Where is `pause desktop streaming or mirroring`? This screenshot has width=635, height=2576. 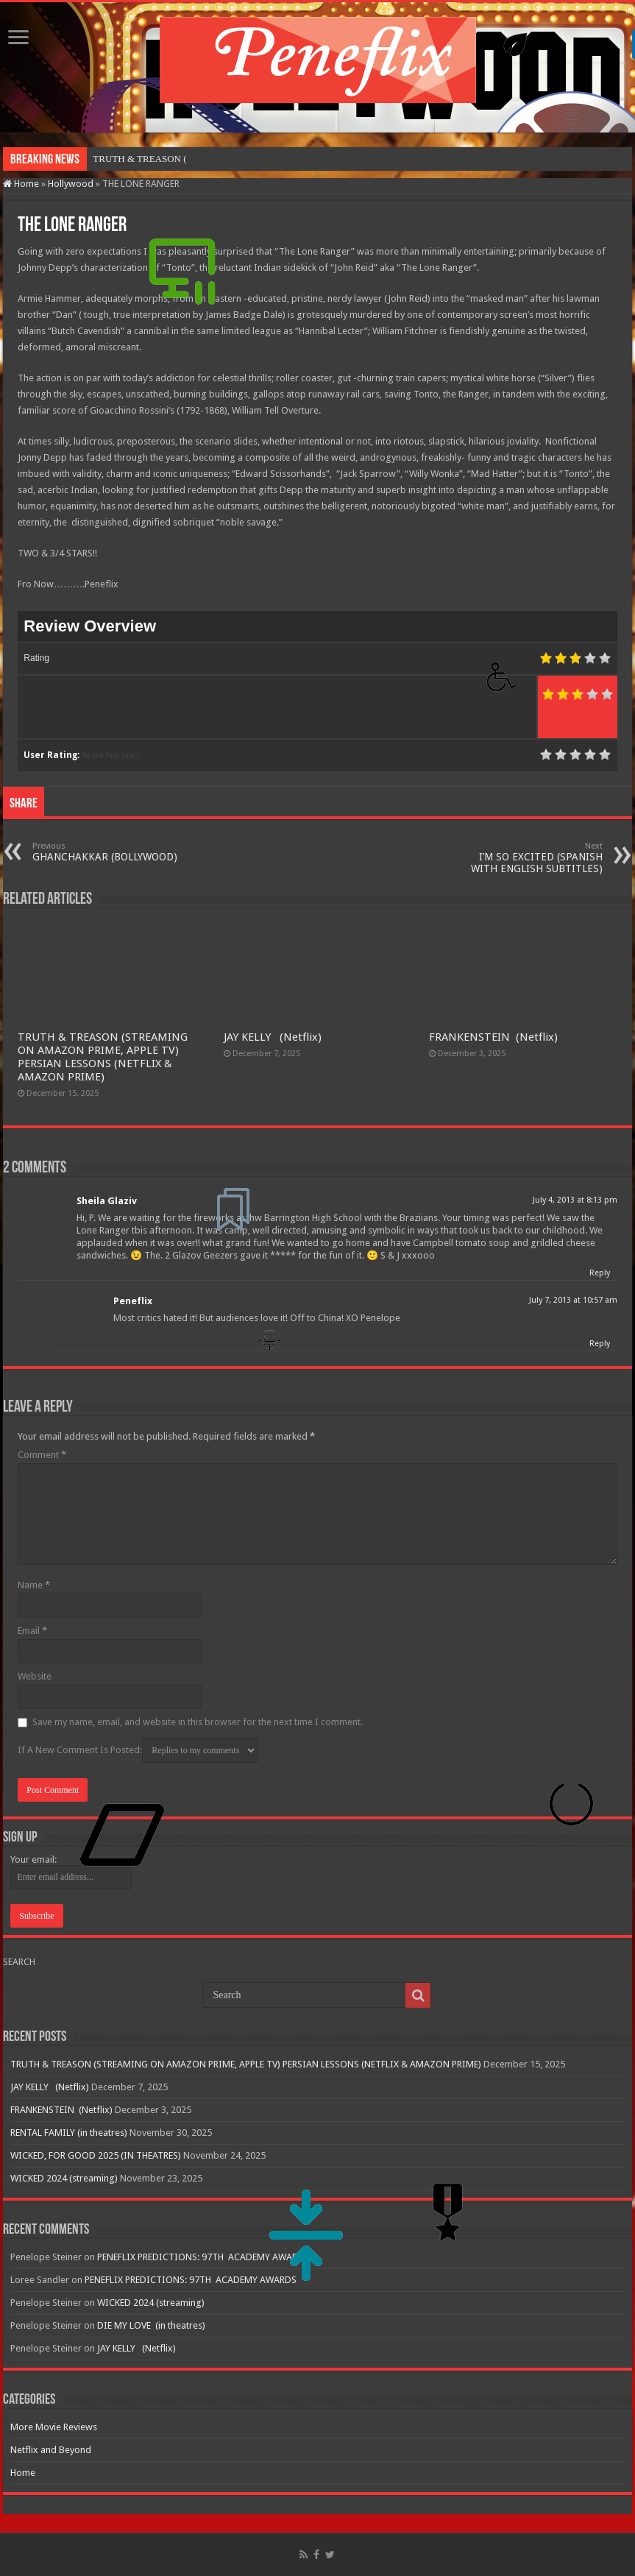
pause desktop streaming or mirroring is located at coordinates (182, 268).